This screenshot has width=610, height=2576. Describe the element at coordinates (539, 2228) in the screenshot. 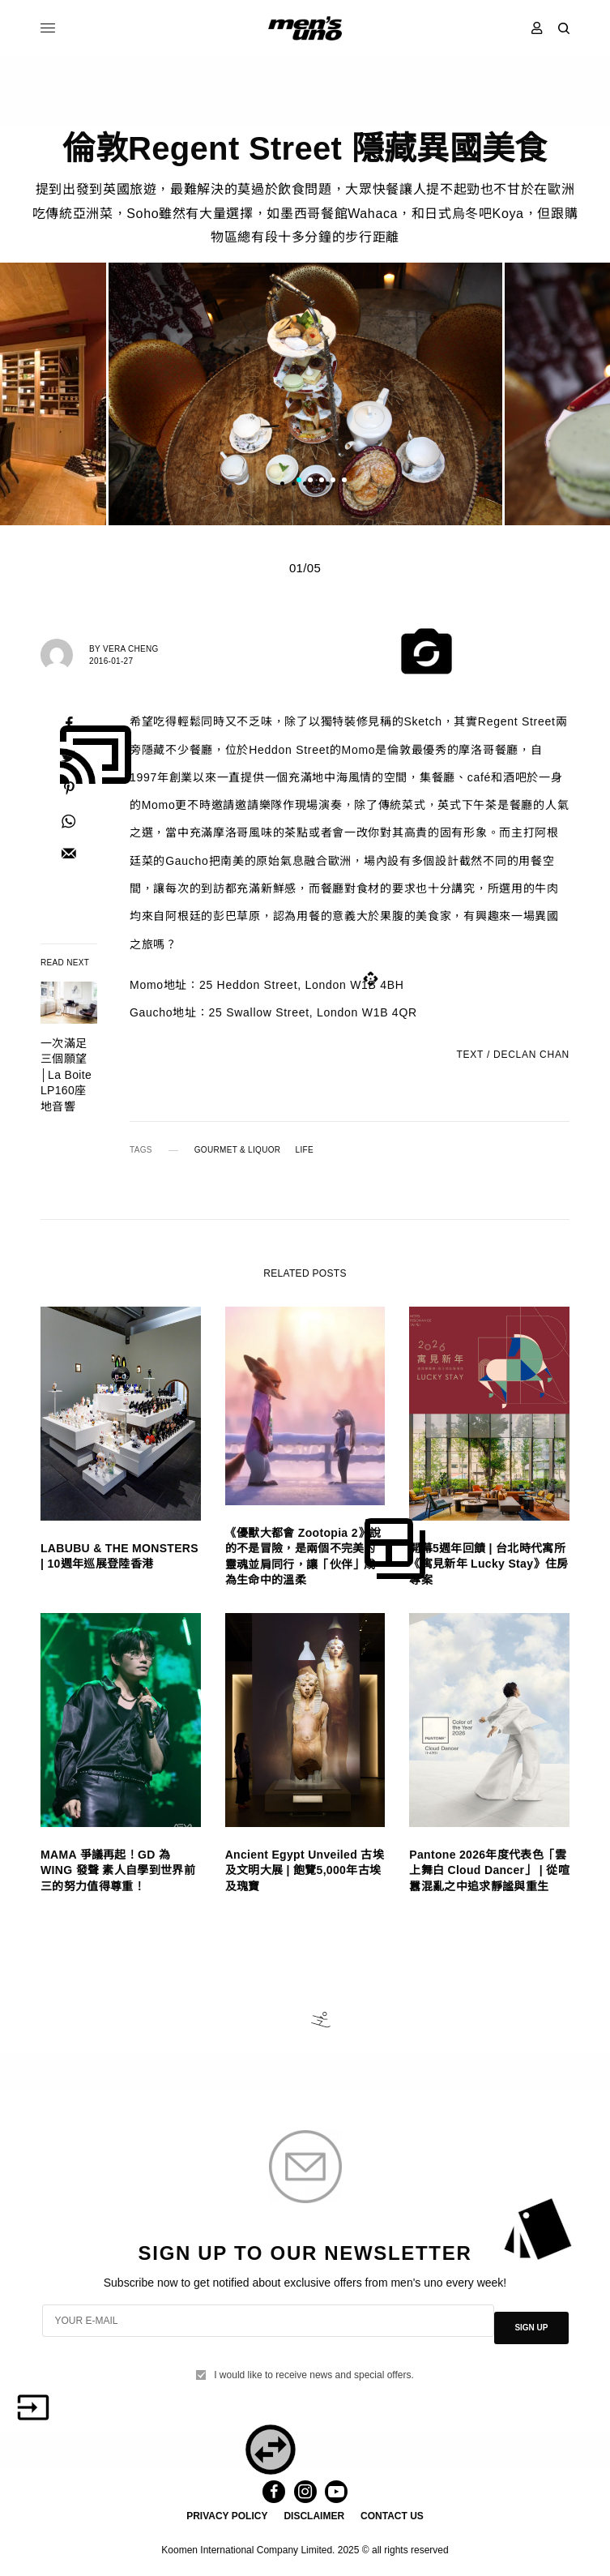

I see `apply a style or theme to content` at that location.